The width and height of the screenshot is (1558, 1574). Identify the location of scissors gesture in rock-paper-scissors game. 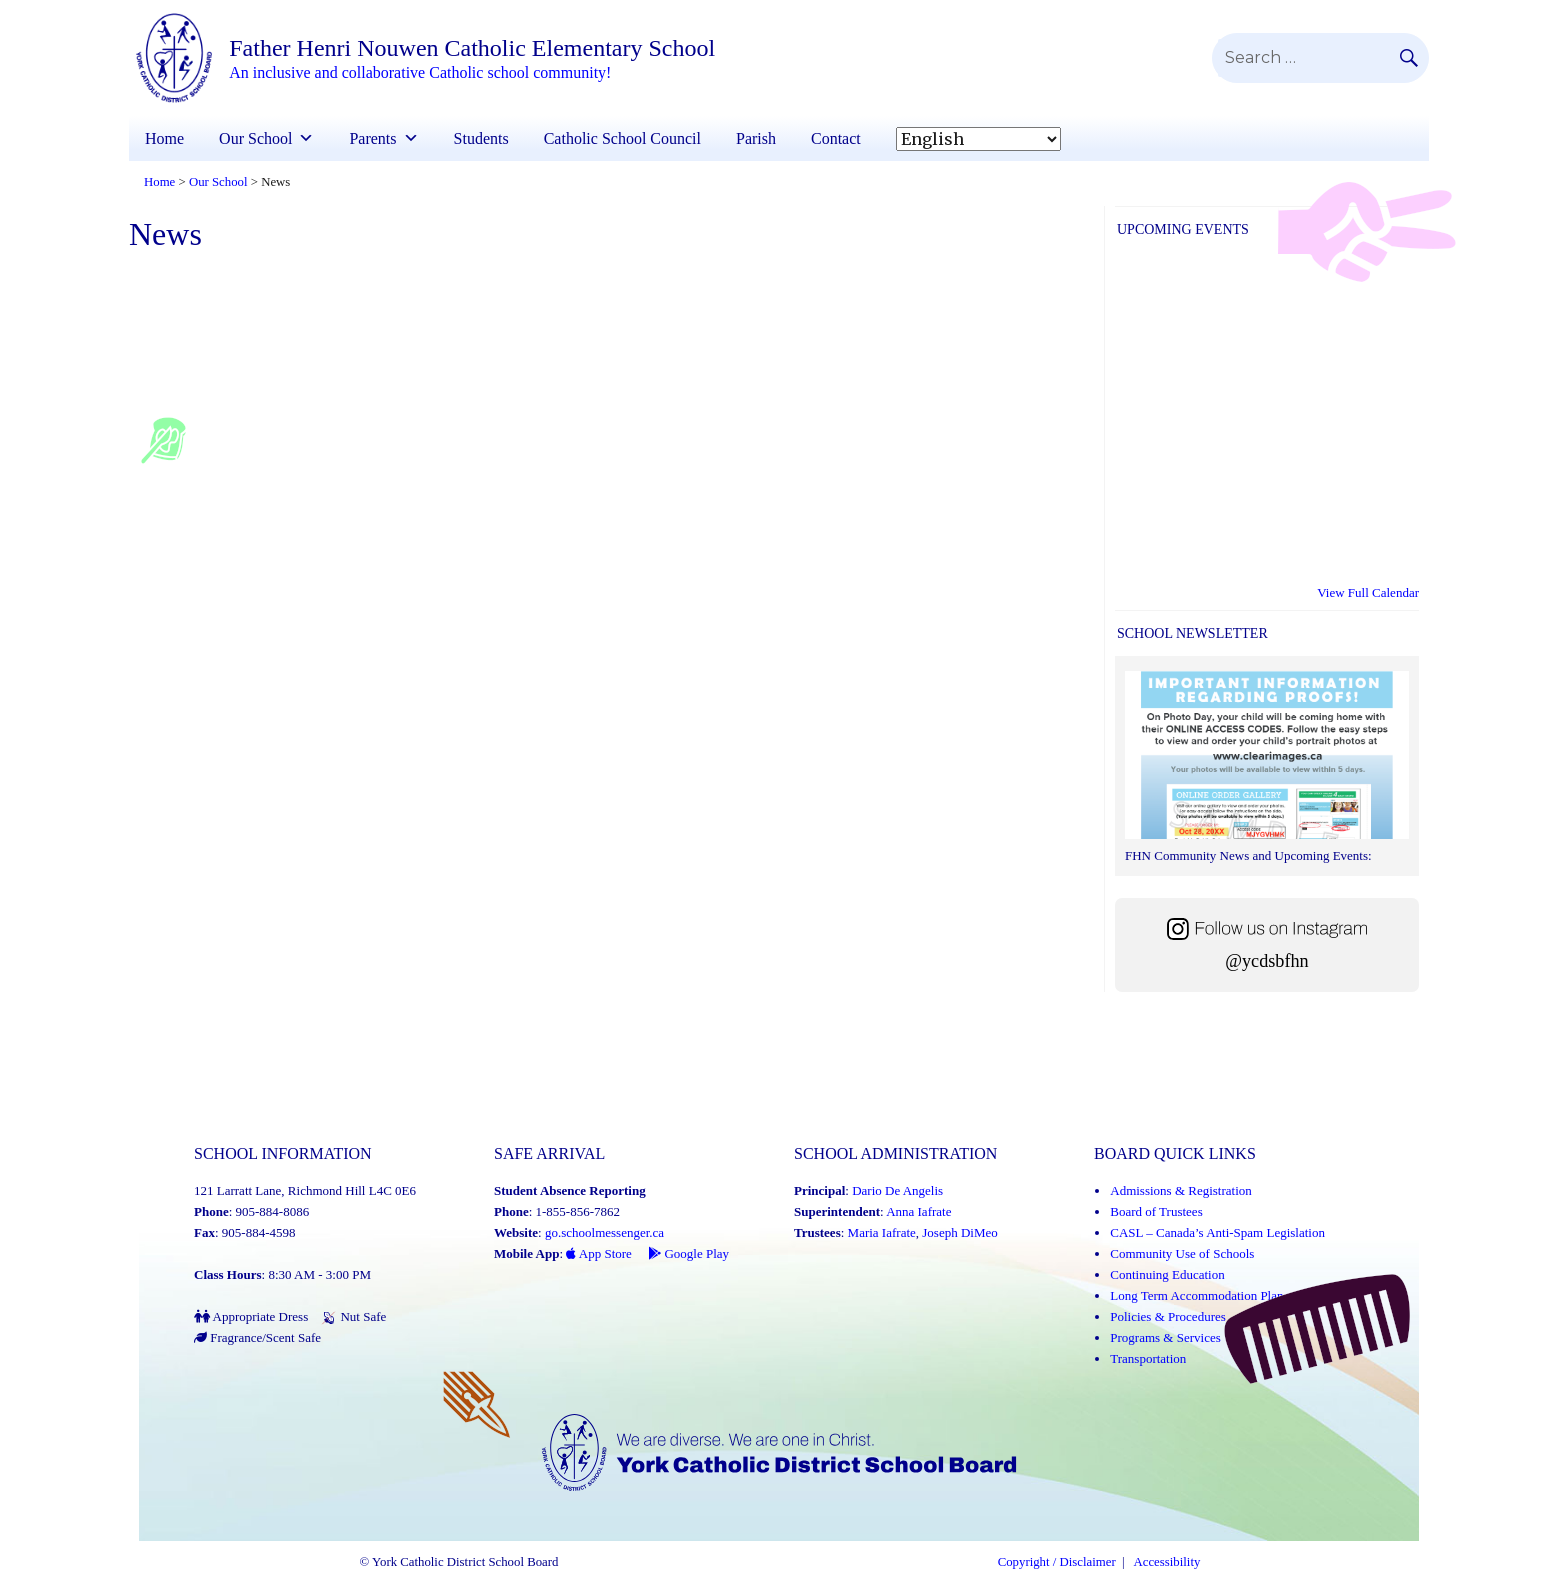
(1369, 221).